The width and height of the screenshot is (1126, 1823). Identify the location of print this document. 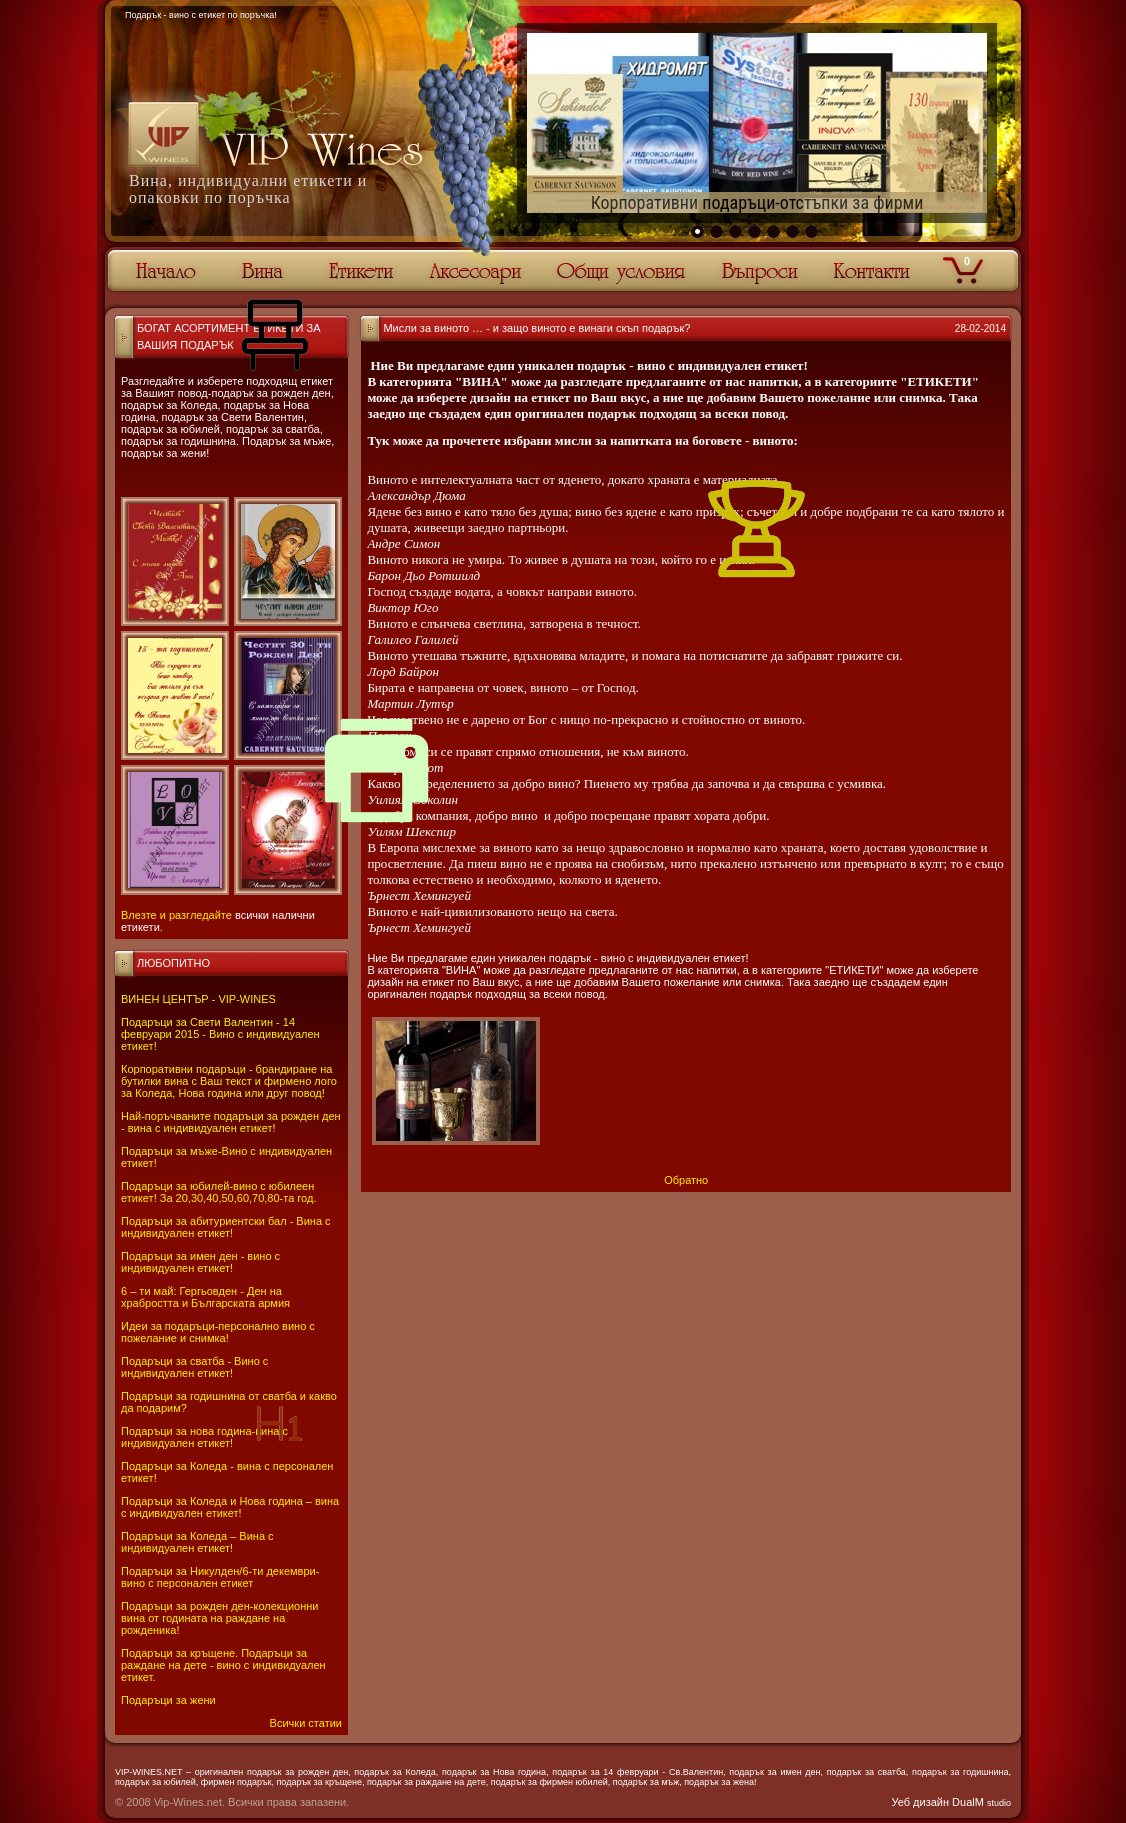
(376, 770).